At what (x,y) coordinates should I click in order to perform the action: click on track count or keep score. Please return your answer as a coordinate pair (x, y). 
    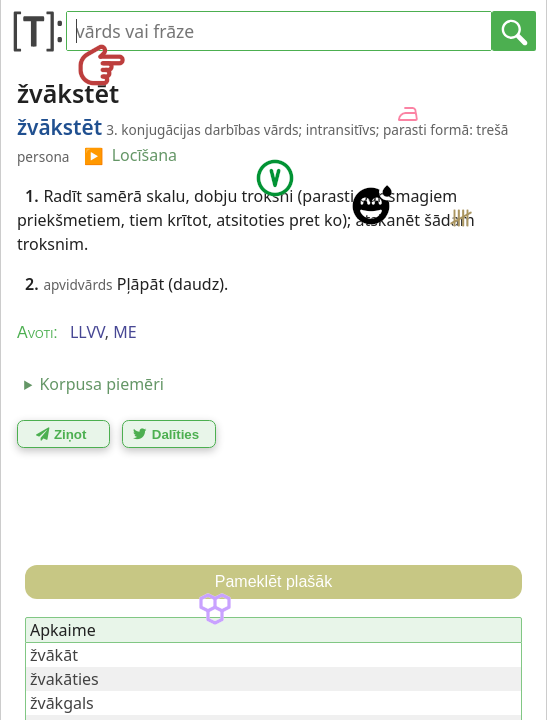
    Looking at the image, I should click on (461, 218).